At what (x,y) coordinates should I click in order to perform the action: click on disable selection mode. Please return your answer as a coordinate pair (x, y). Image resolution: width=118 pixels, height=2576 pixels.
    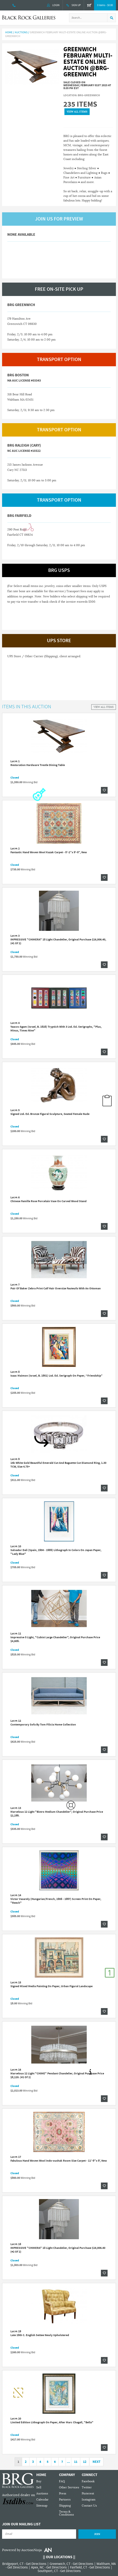
    Looking at the image, I should click on (18, 2393).